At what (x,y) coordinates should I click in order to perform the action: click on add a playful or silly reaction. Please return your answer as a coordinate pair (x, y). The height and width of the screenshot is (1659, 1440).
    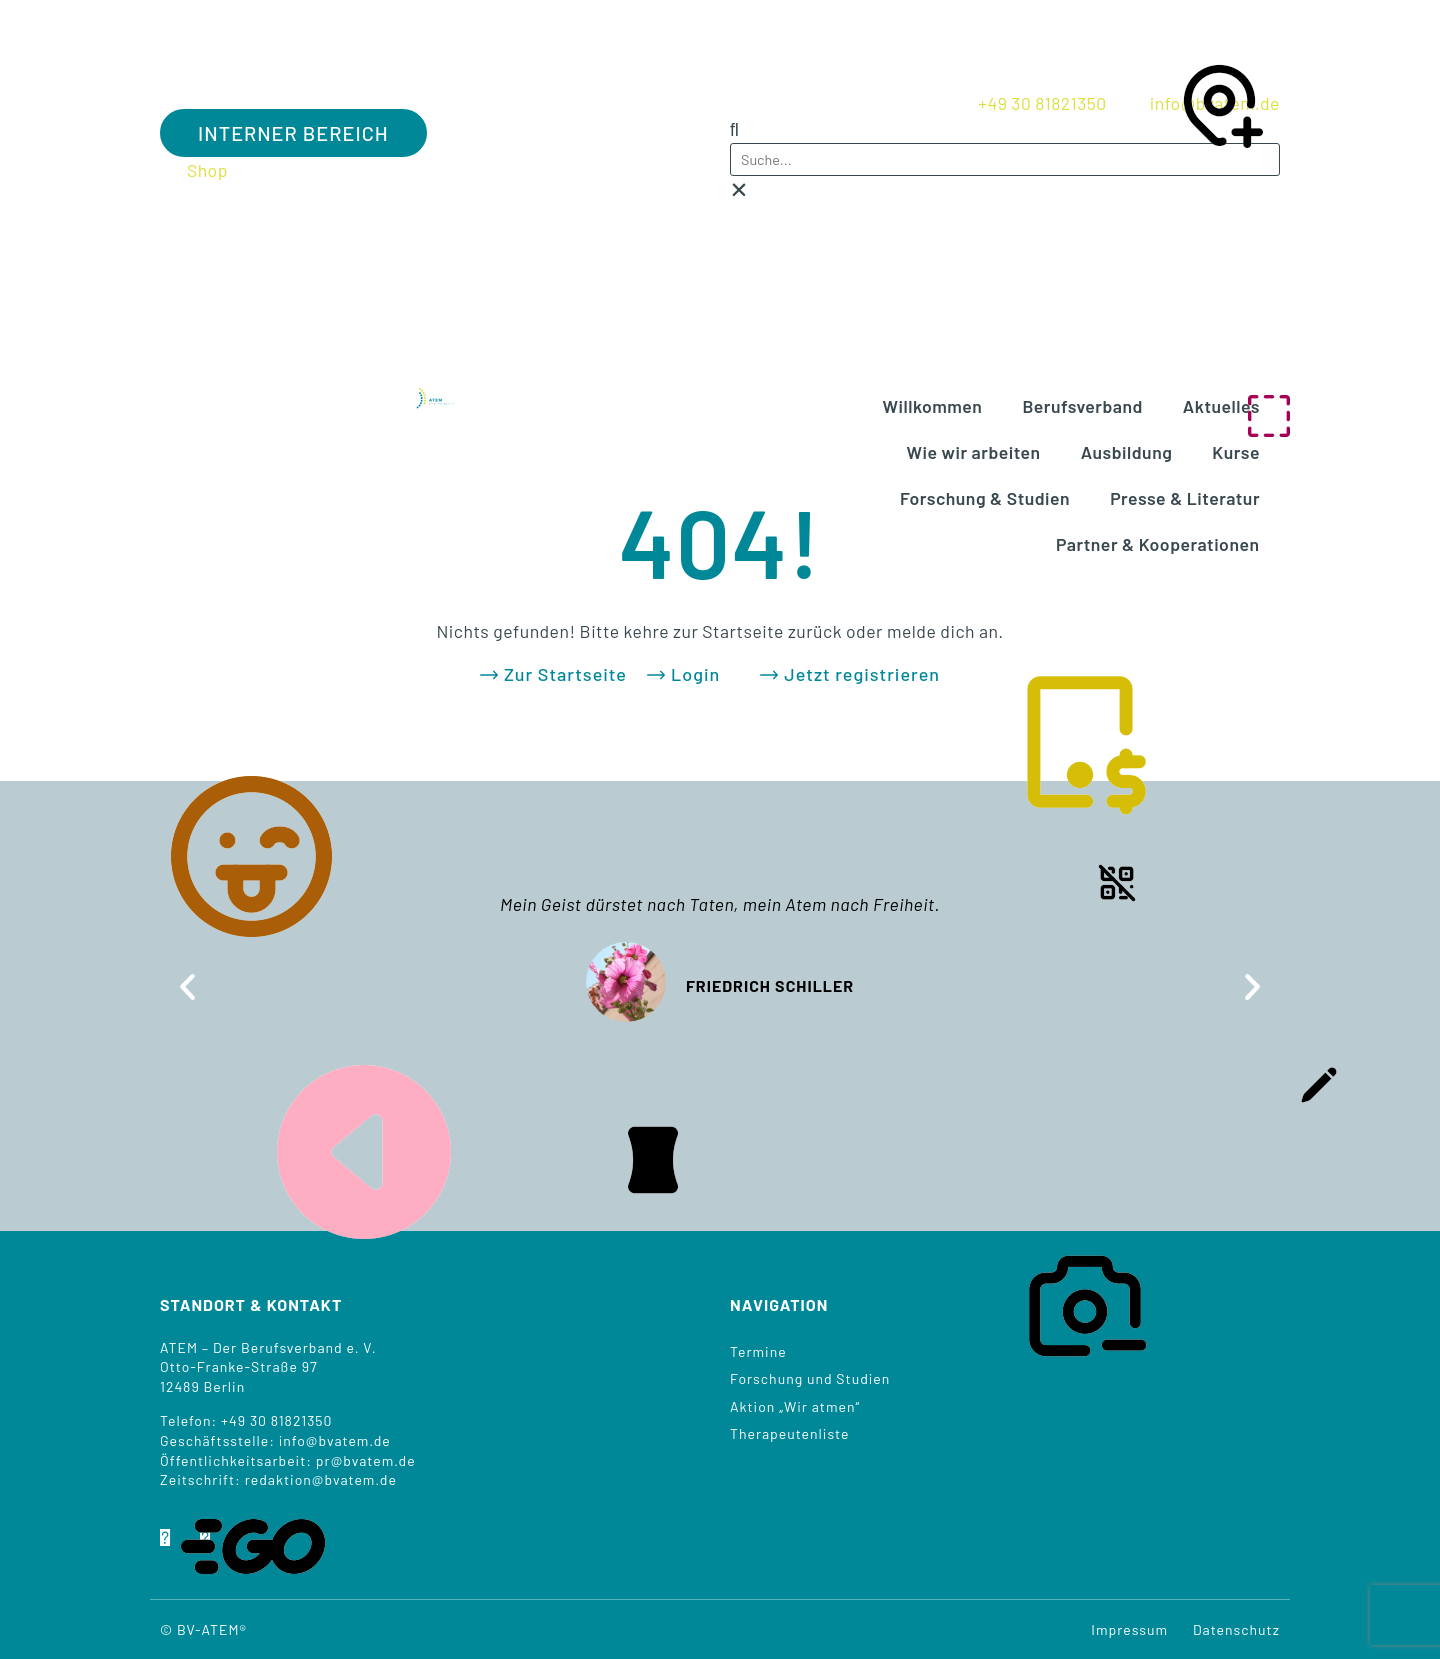
    Looking at the image, I should click on (251, 856).